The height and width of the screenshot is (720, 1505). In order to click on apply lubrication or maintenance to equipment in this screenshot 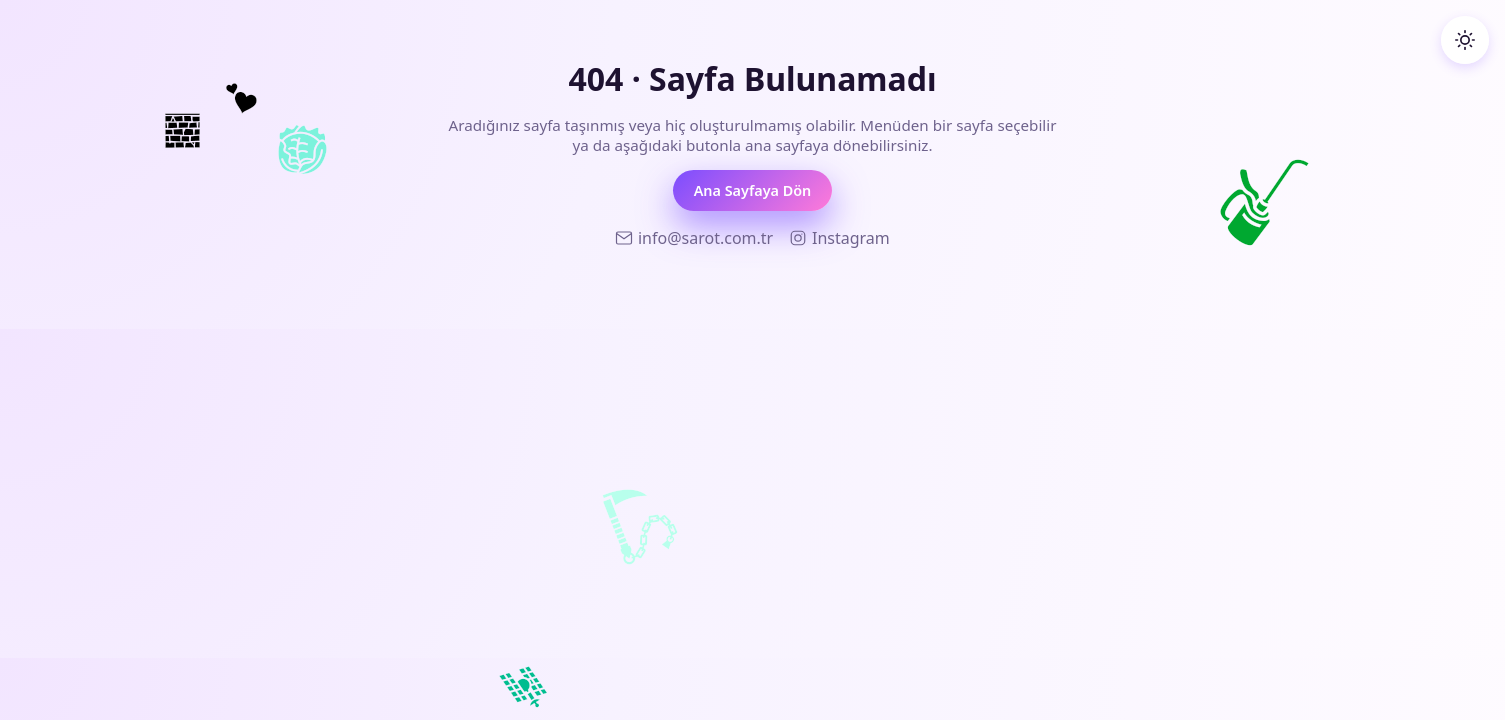, I will do `click(1264, 202)`.